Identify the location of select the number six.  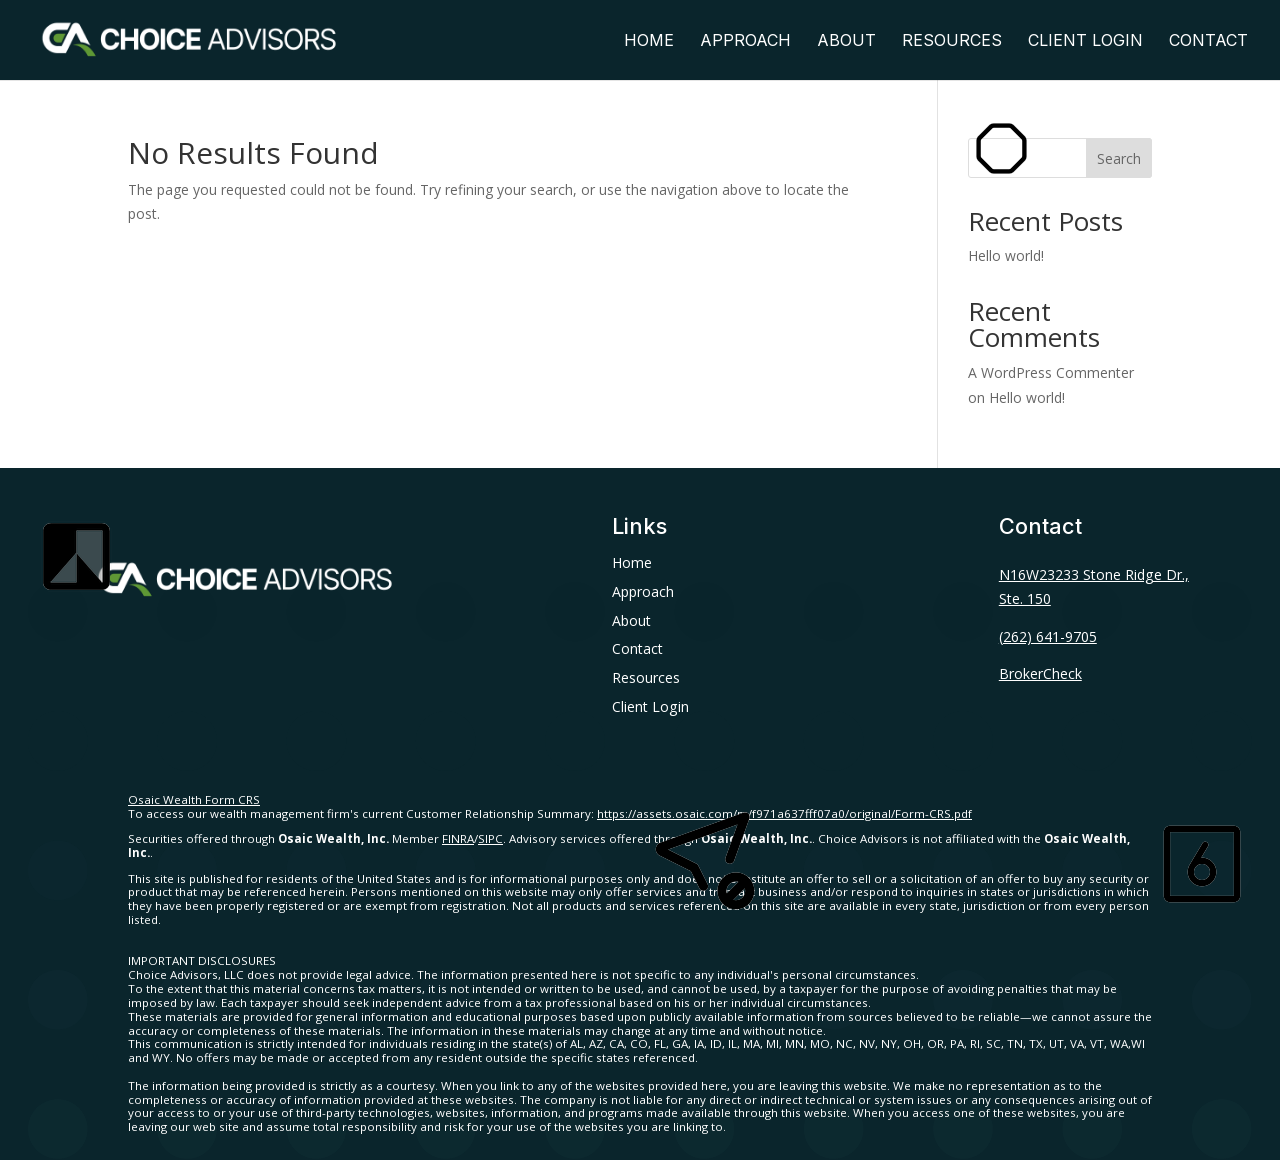
(1202, 864).